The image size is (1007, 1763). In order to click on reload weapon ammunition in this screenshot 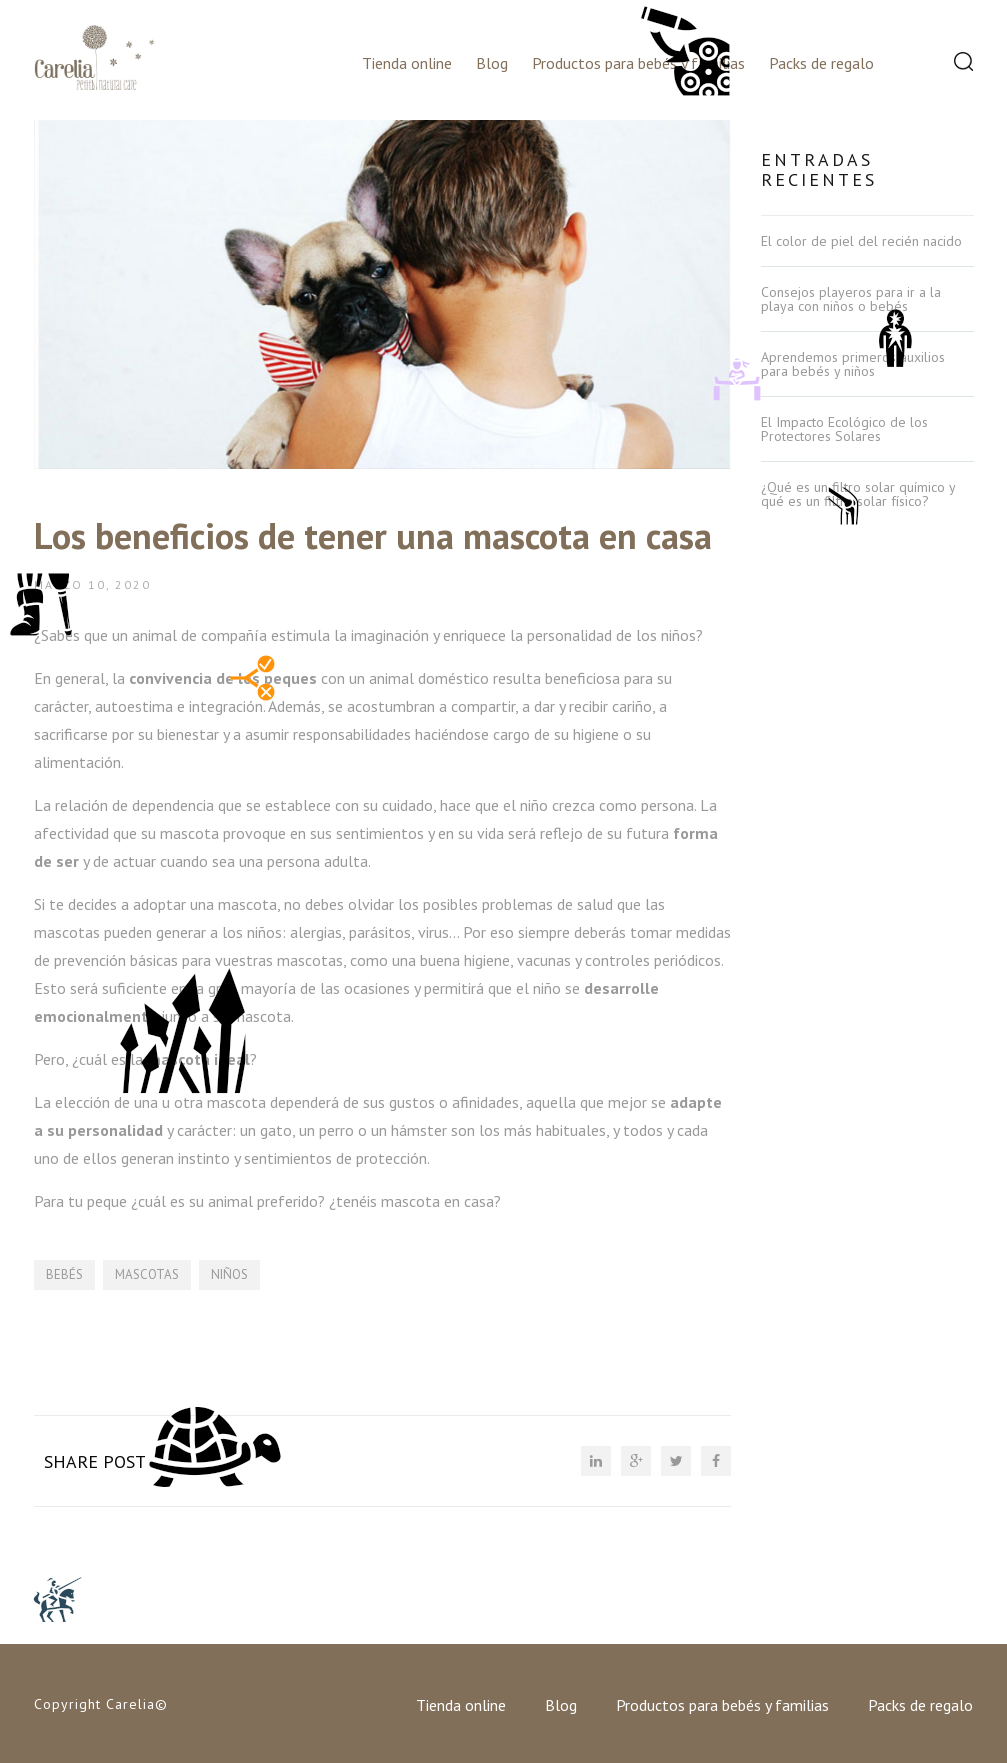, I will do `click(684, 50)`.